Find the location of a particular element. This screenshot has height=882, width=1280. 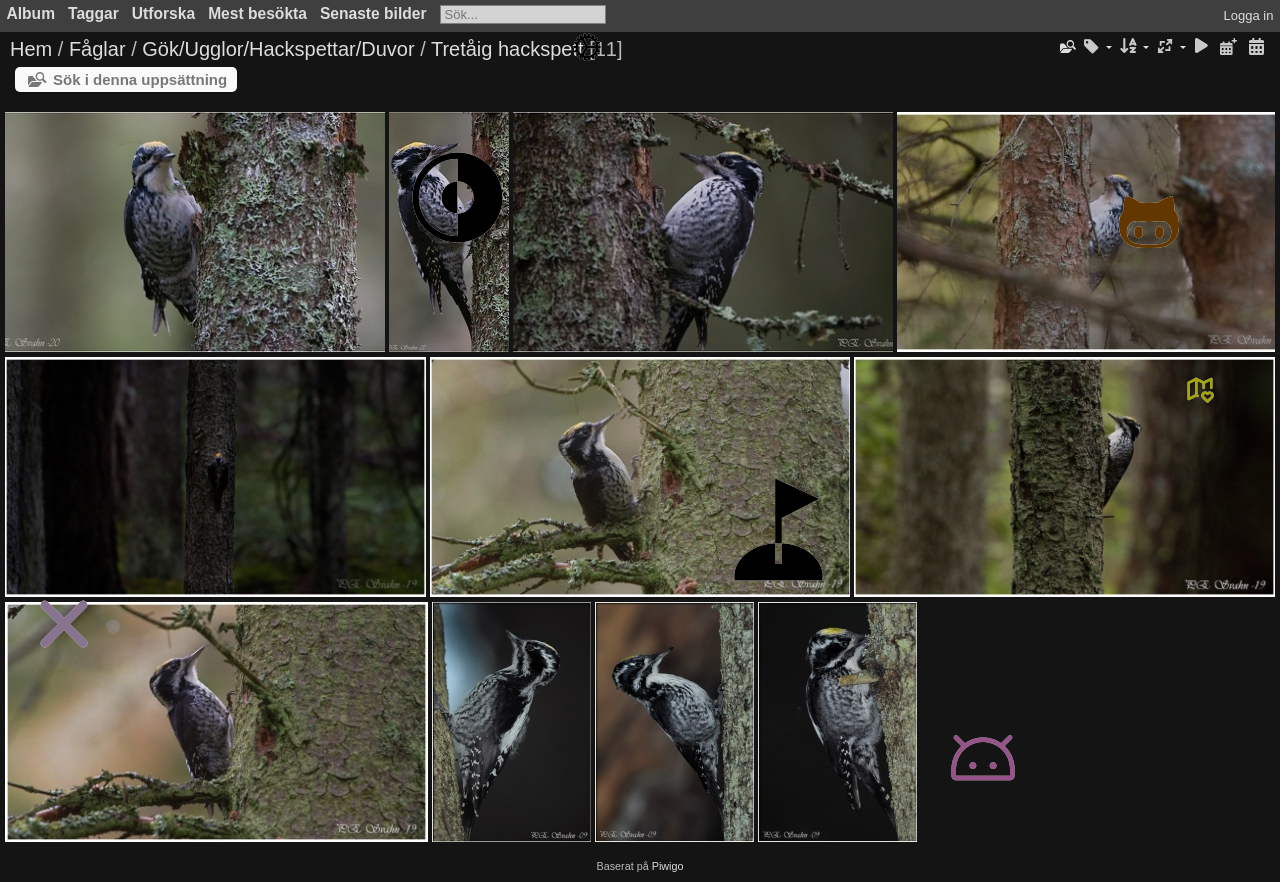

view GitHub profile or repository is located at coordinates (1149, 222).